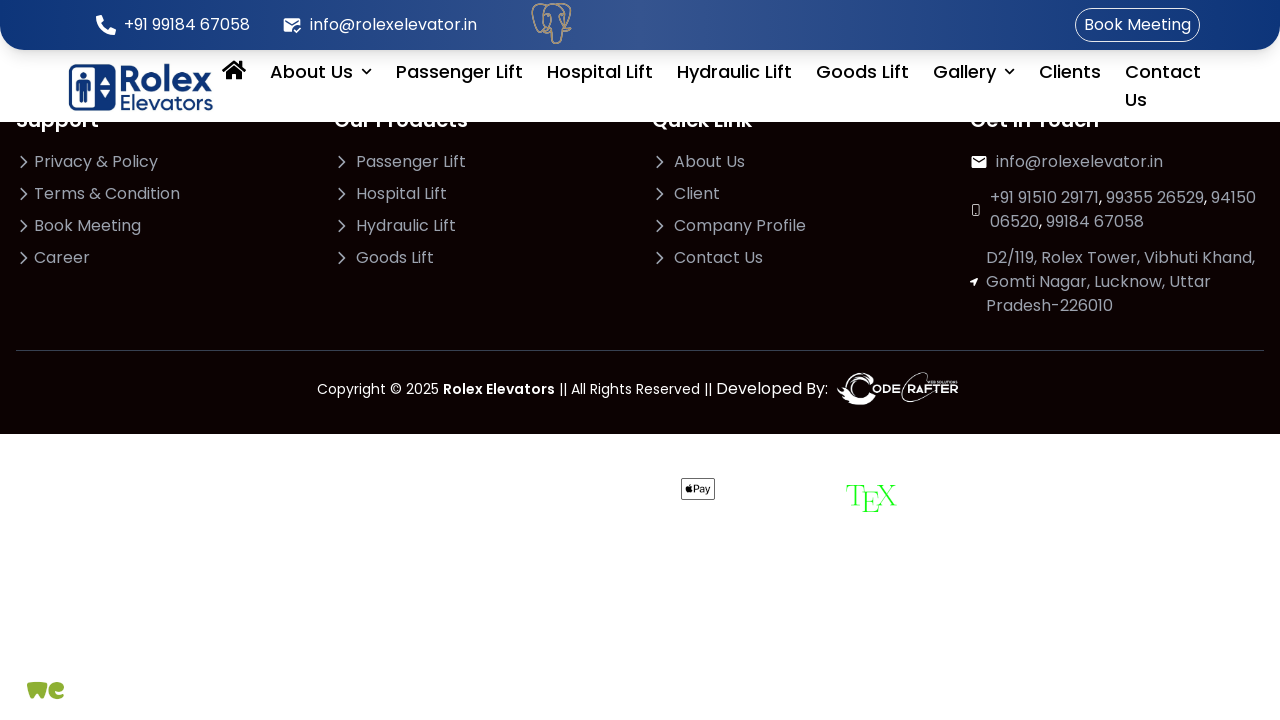  Describe the element at coordinates (871, 498) in the screenshot. I see `TeX typesetting system logo` at that location.